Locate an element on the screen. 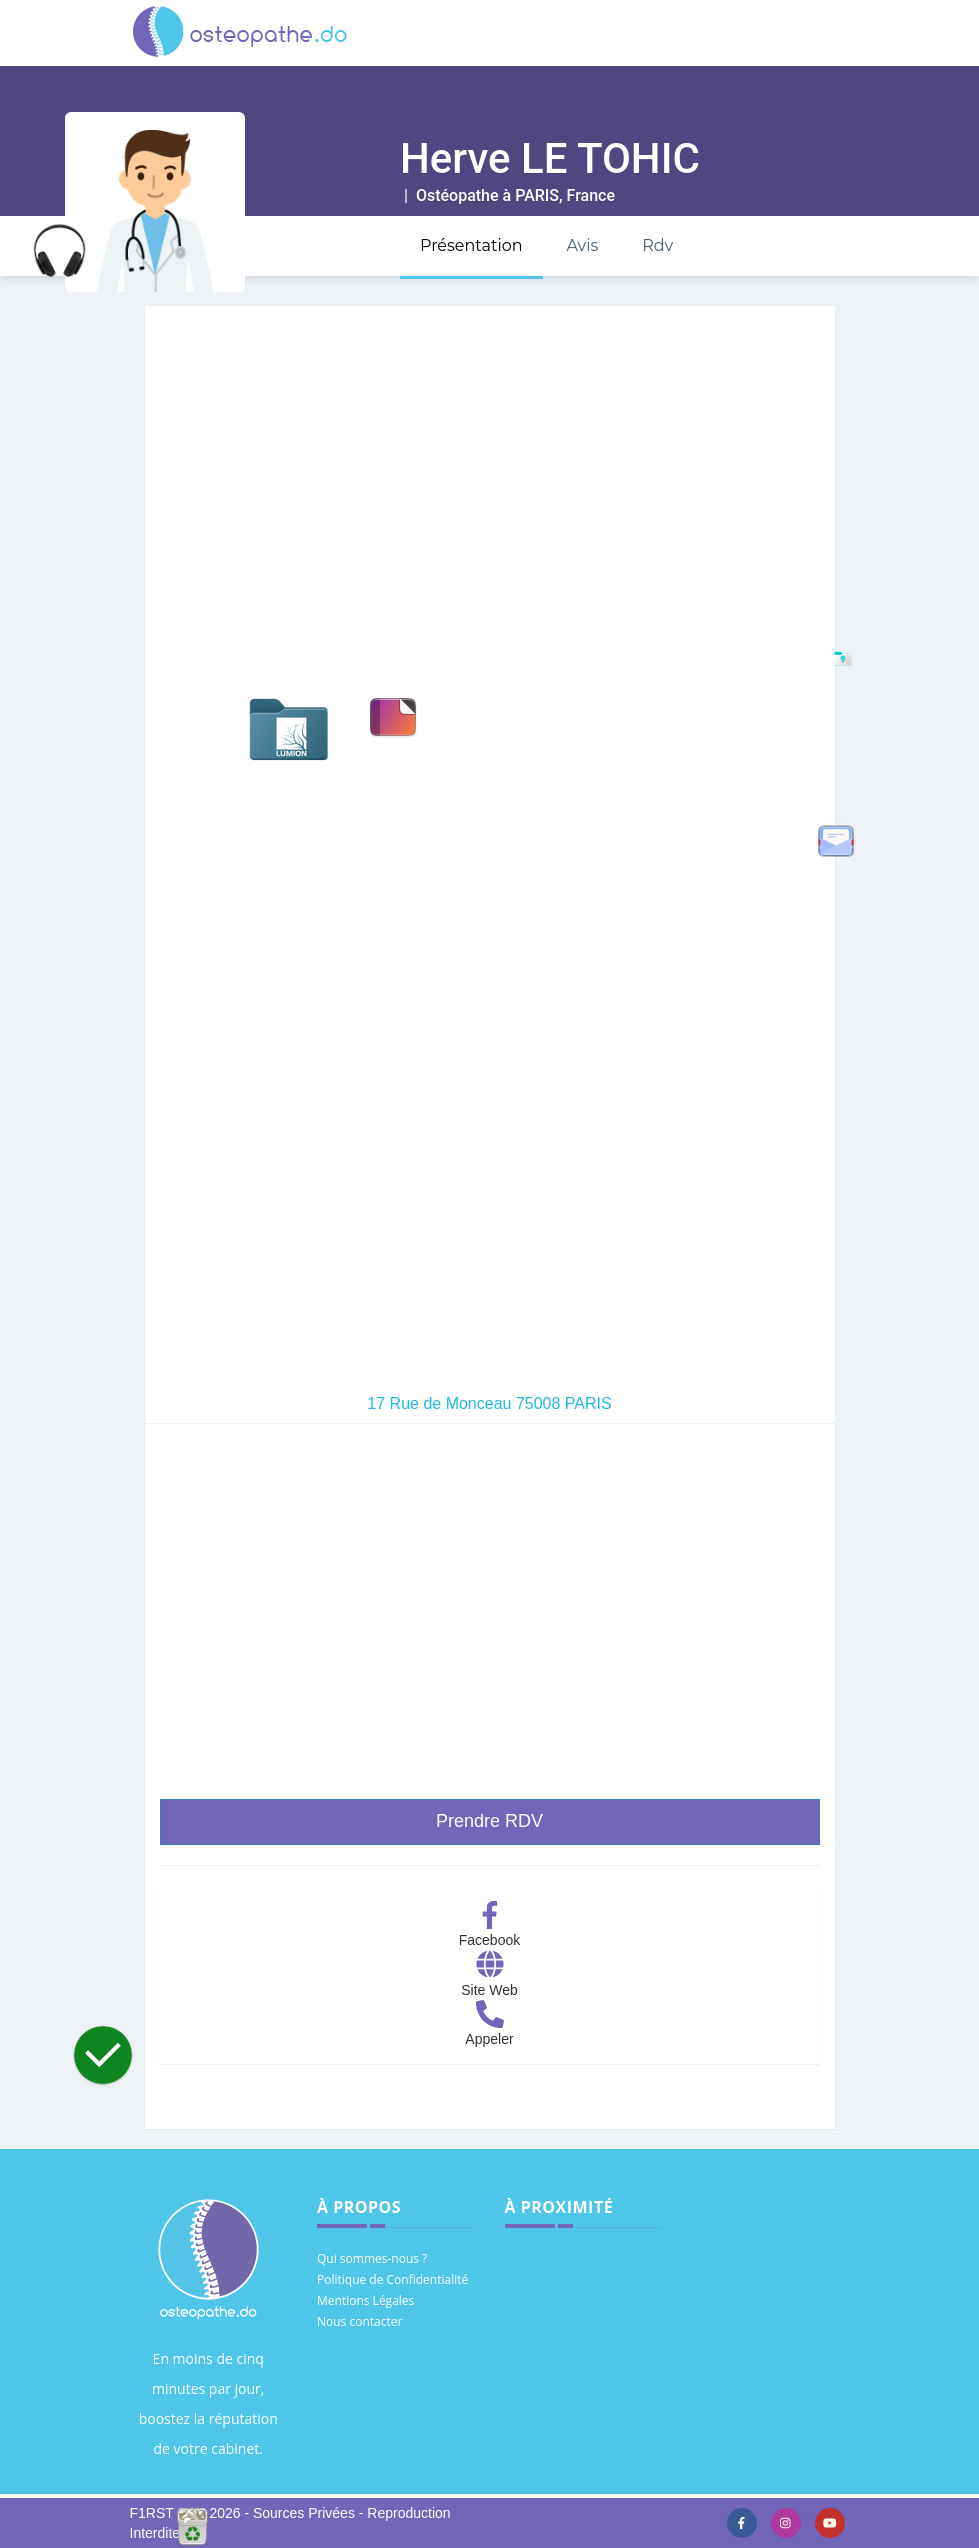 This screenshot has height=2548, width=979. open lumion project files folder is located at coordinates (288, 731).